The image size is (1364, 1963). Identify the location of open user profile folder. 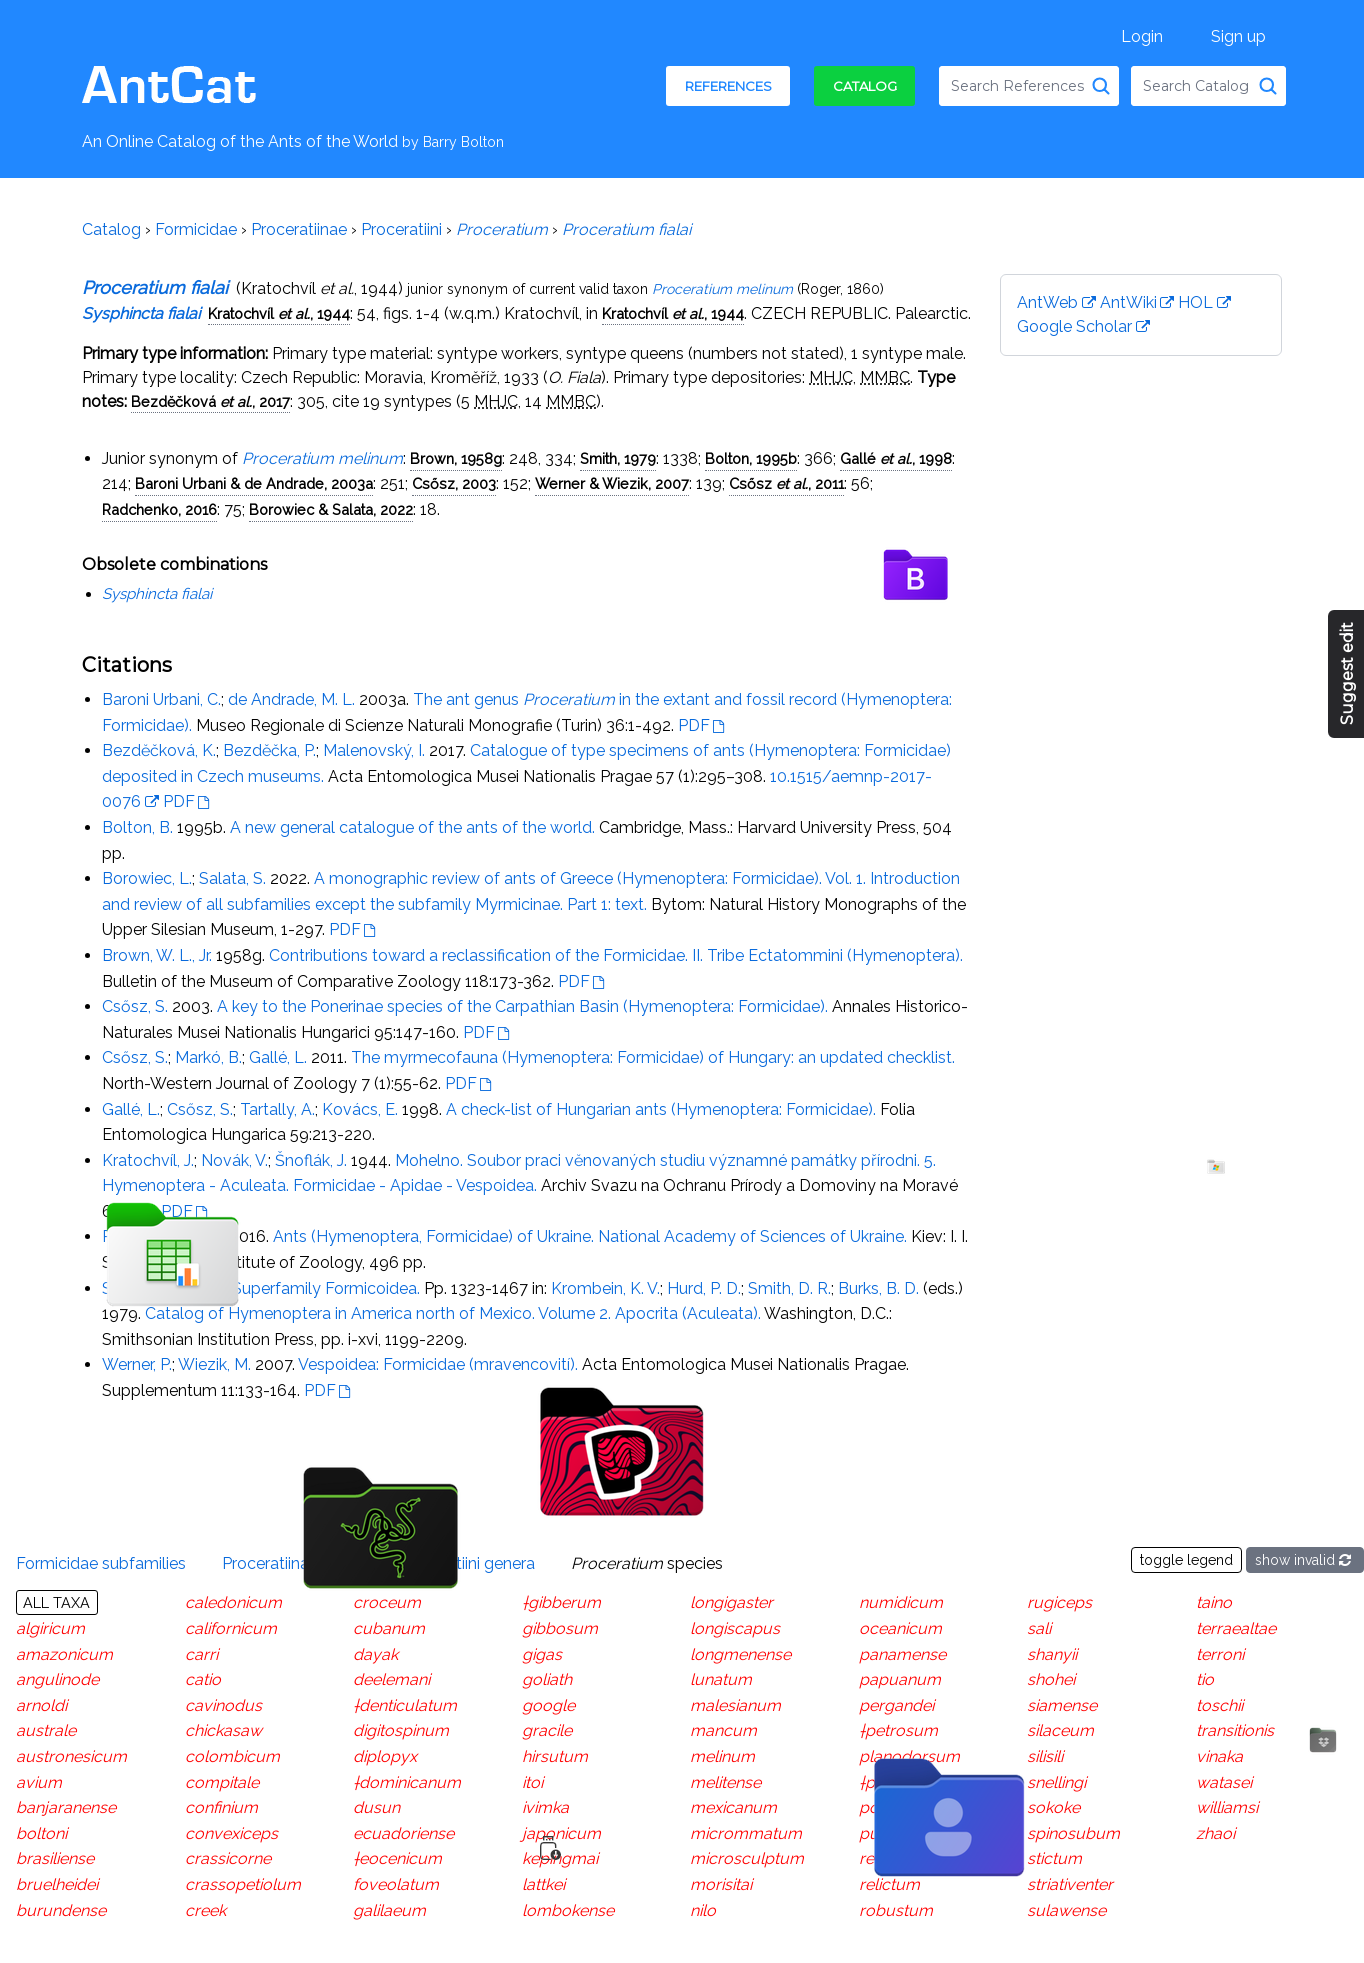
(948, 1821).